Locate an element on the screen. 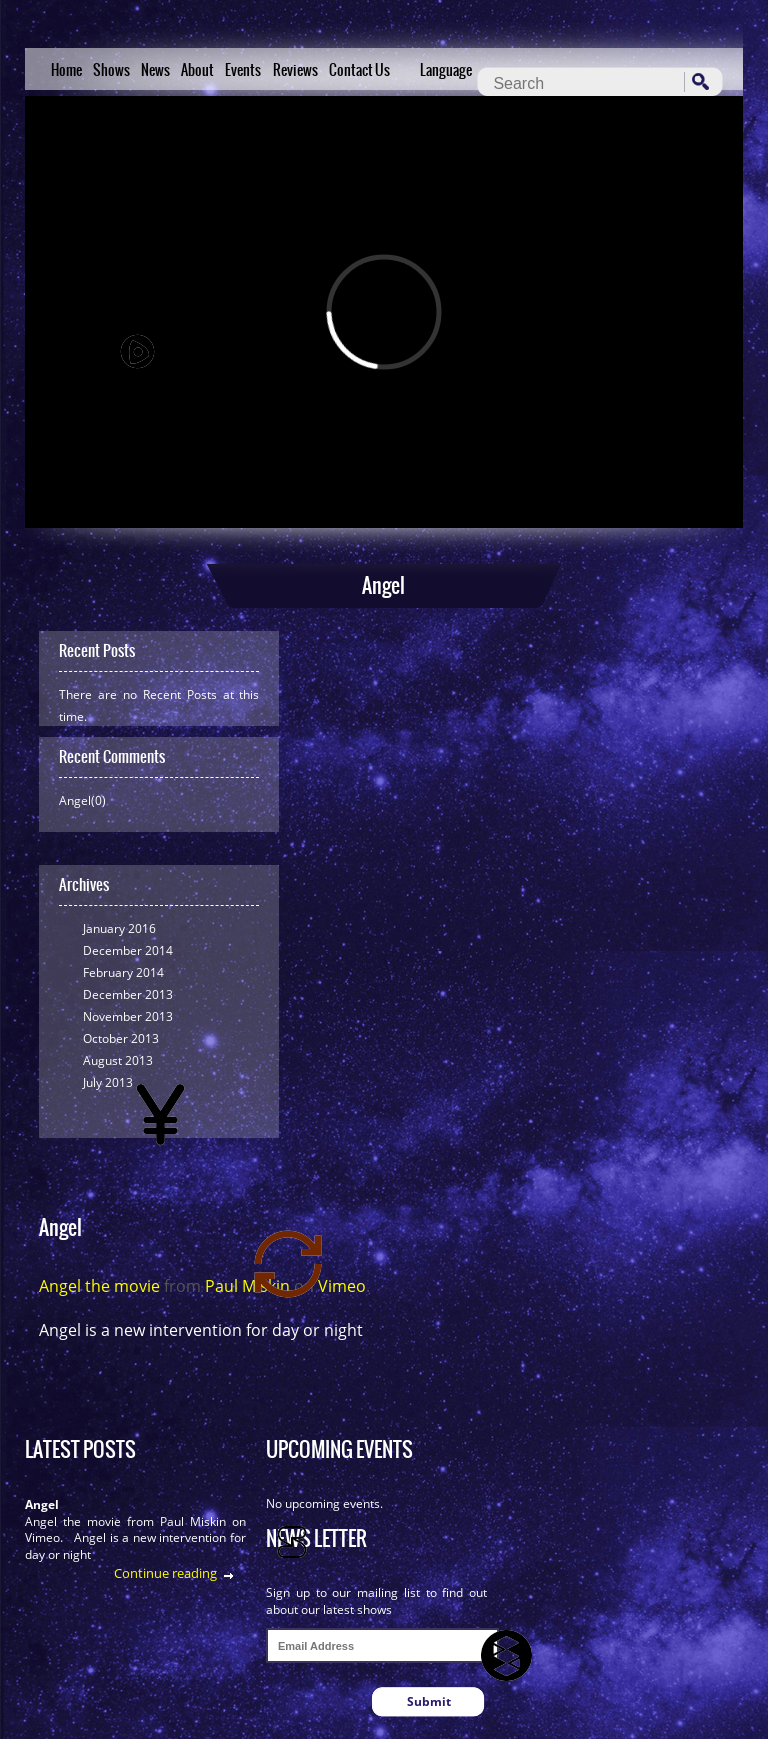 Image resolution: width=768 pixels, height=1739 pixels. open Session messaging app is located at coordinates (292, 1542).